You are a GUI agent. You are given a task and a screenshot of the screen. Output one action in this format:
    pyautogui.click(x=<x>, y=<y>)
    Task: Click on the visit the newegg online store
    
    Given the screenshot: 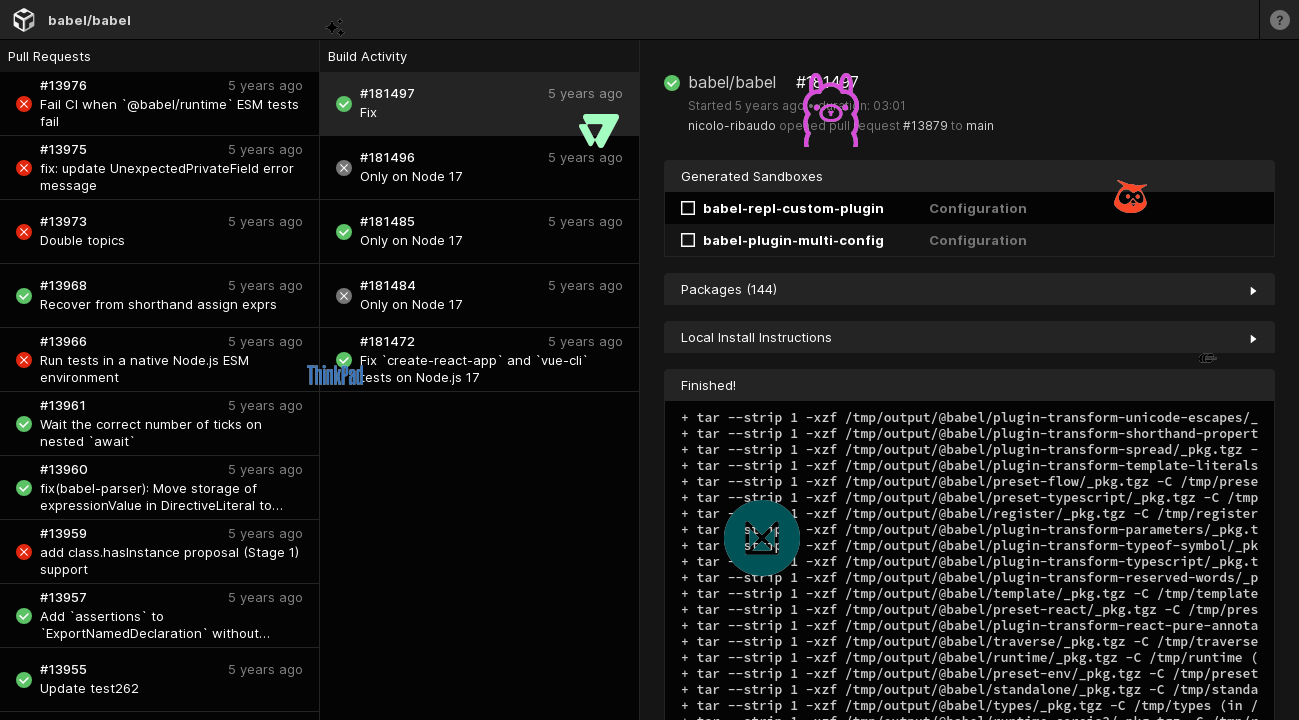 What is the action you would take?
    pyautogui.click(x=1208, y=358)
    